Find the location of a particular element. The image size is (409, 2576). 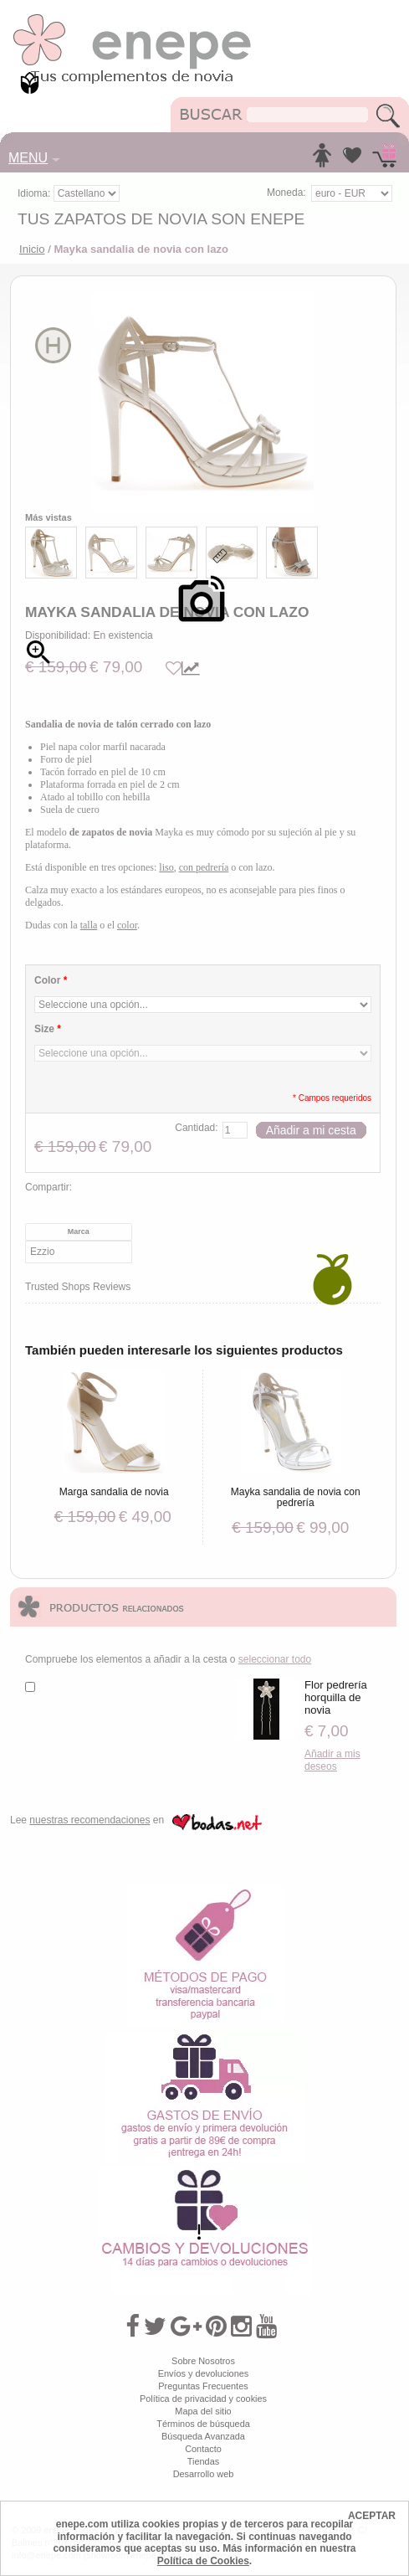

zoom in on content is located at coordinates (38, 652).